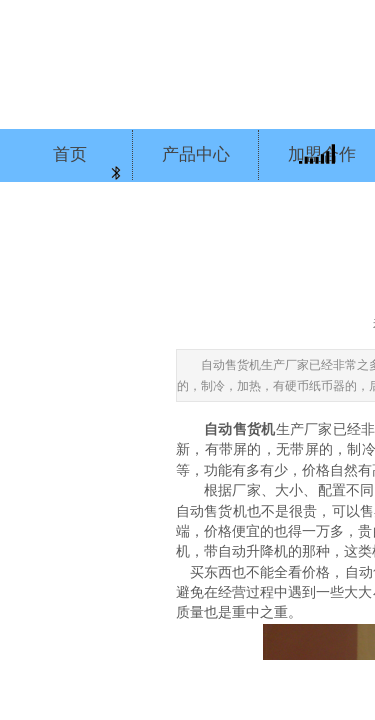 The image size is (375, 720). Describe the element at coordinates (317, 154) in the screenshot. I see `view Social Blade analytics` at that location.